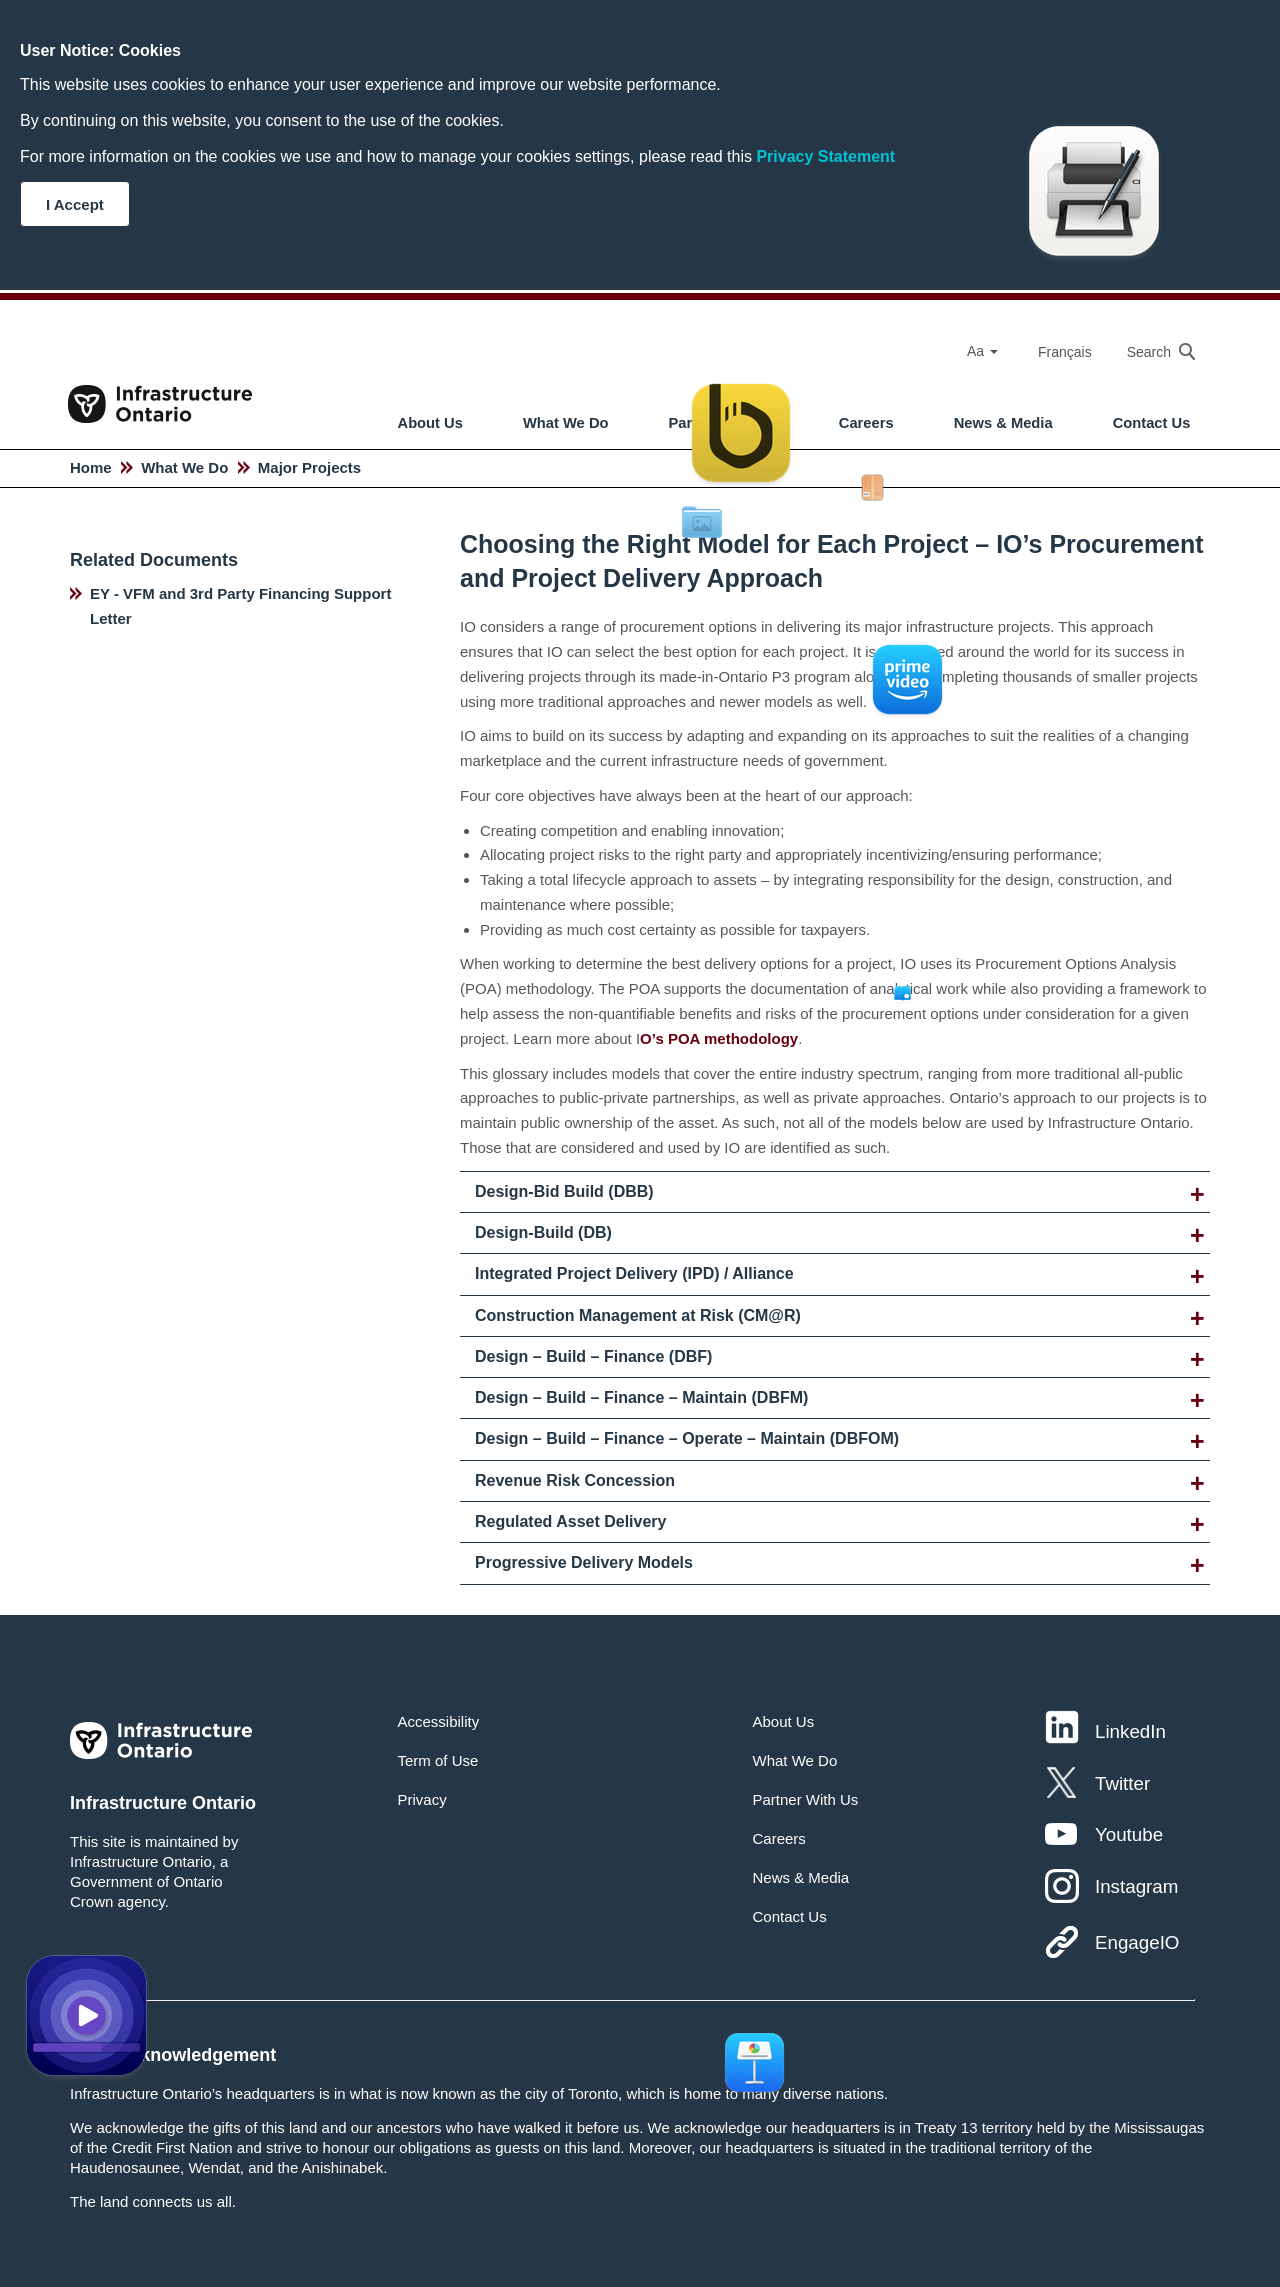 The width and height of the screenshot is (1280, 2287). Describe the element at coordinates (741, 433) in the screenshot. I see `open beekeeper studio database manager` at that location.